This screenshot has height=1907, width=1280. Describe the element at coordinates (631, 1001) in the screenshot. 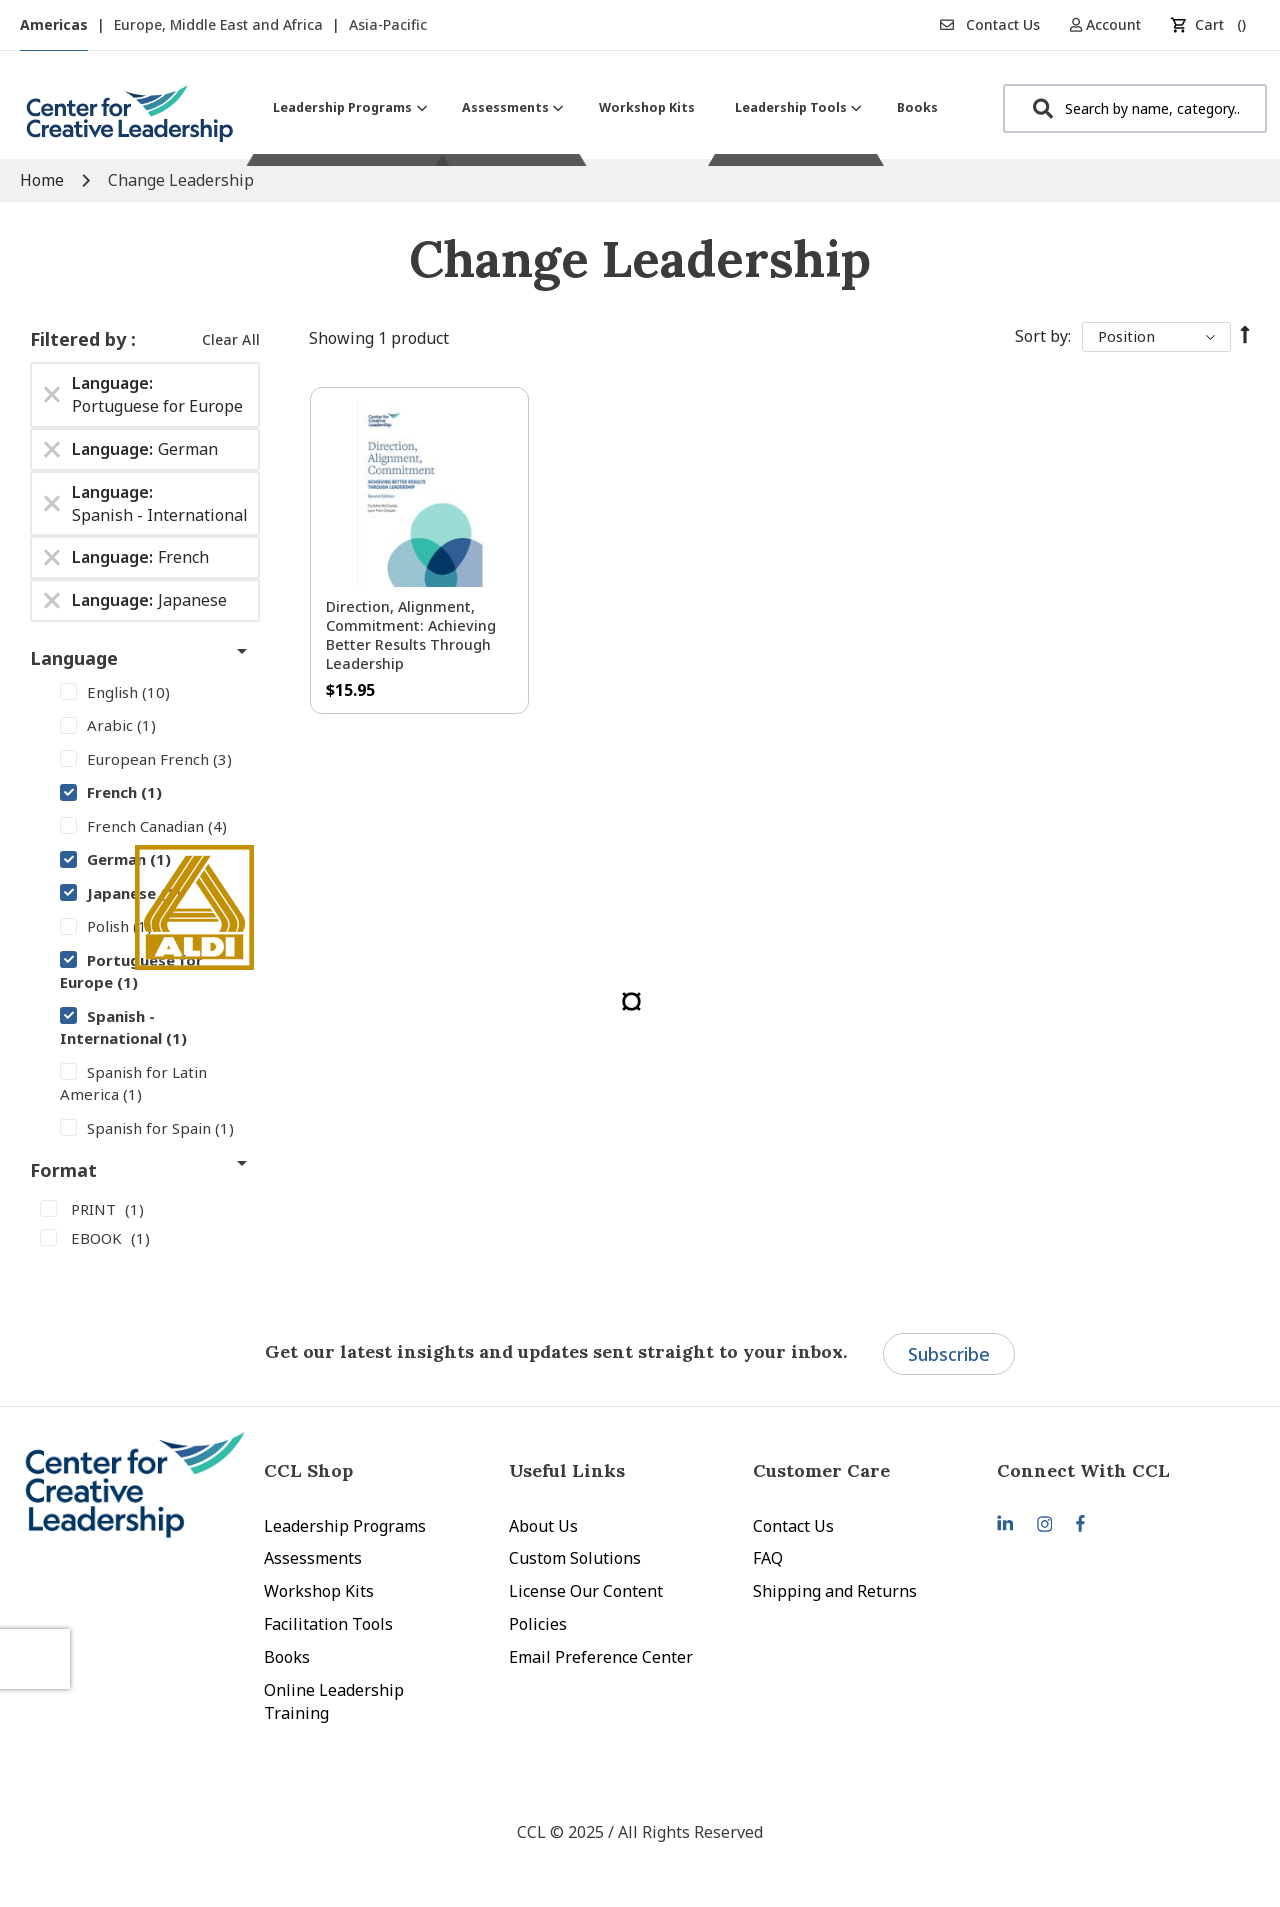

I see `open the Bastyon app` at that location.